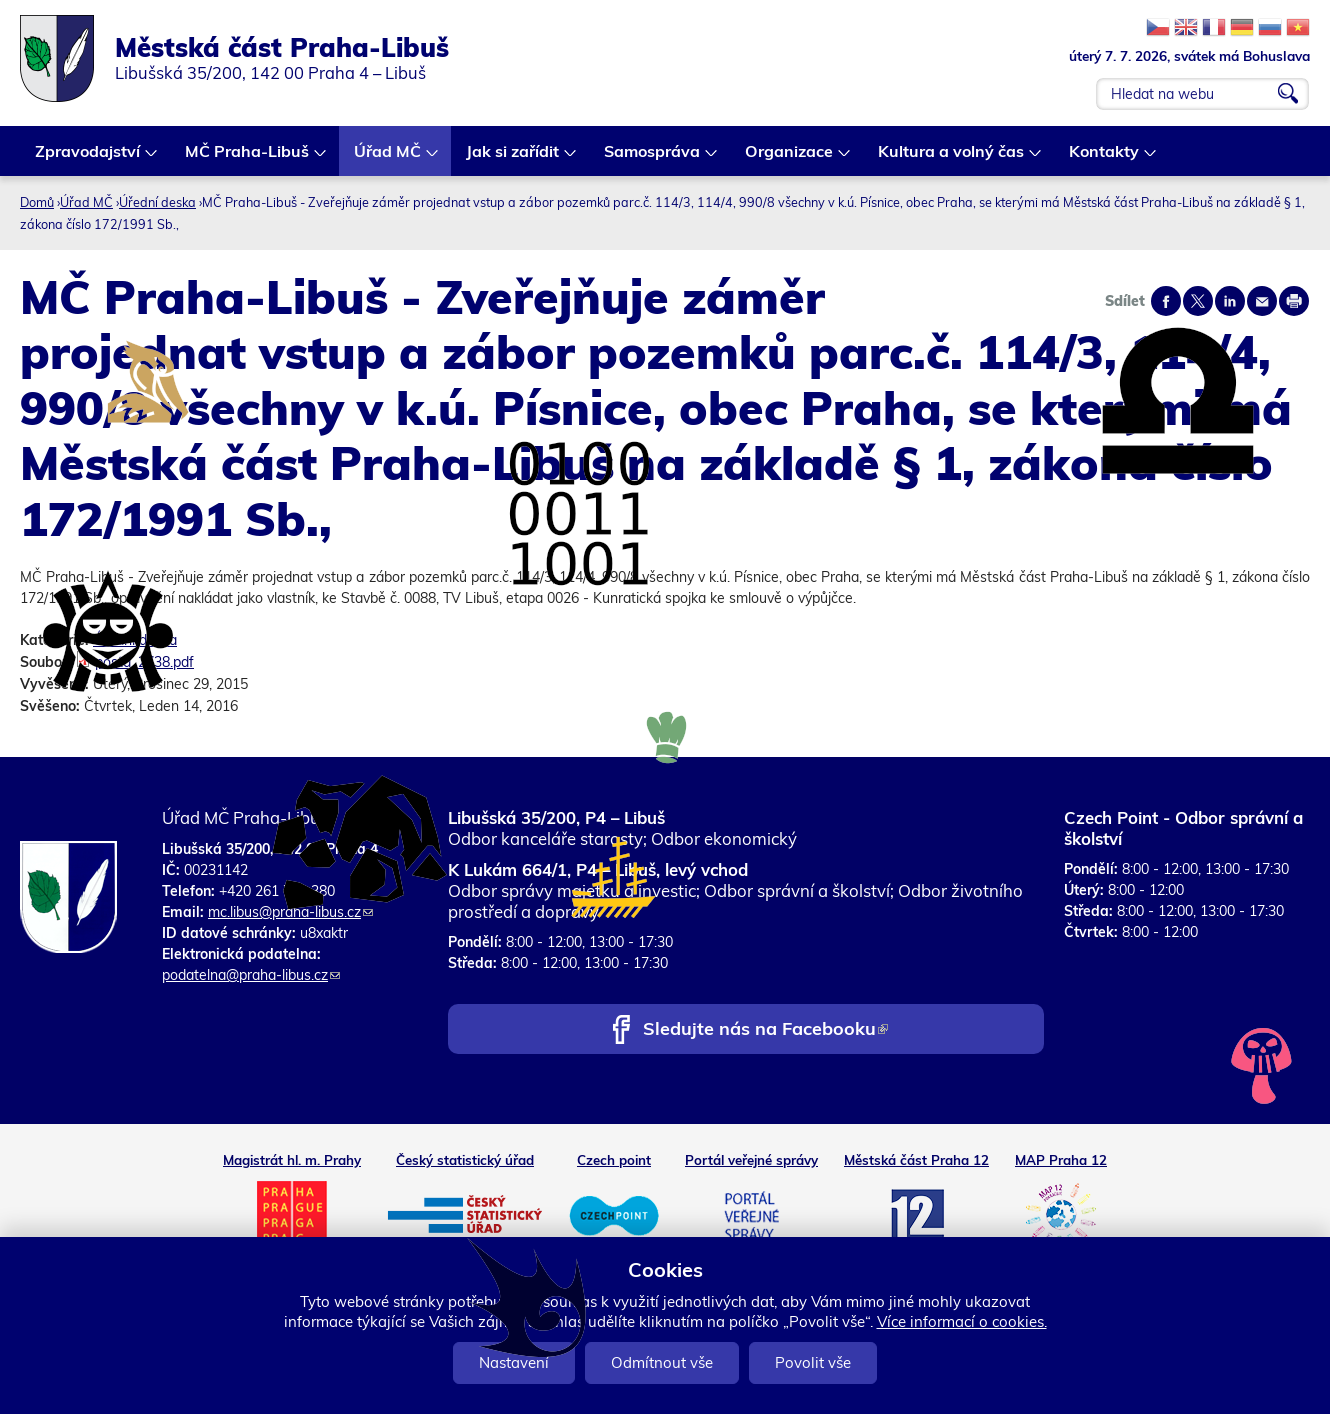 Image resolution: width=1330 pixels, height=1414 pixels. I want to click on view aztec or mesoamerican themed content, so click(108, 631).